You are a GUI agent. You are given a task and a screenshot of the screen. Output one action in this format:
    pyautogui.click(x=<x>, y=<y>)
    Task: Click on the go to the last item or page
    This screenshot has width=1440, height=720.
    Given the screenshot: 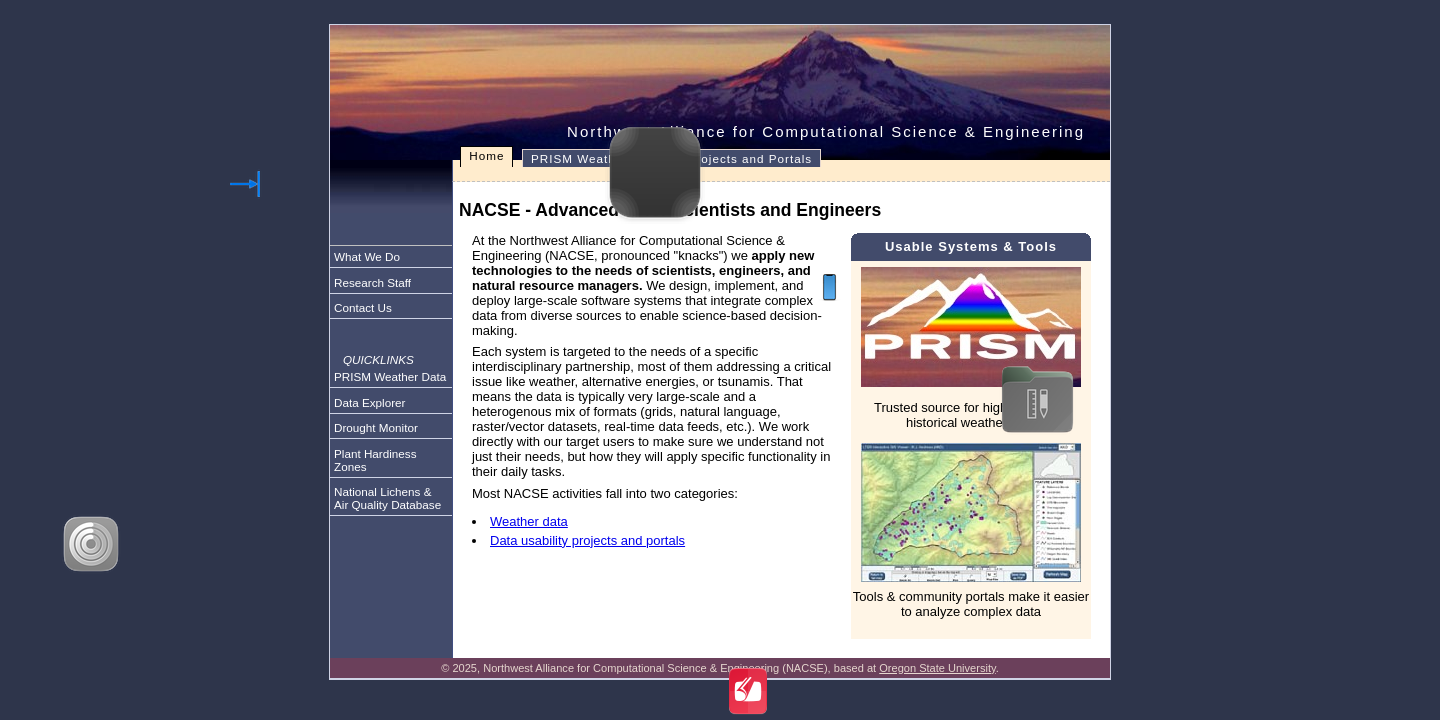 What is the action you would take?
    pyautogui.click(x=245, y=184)
    